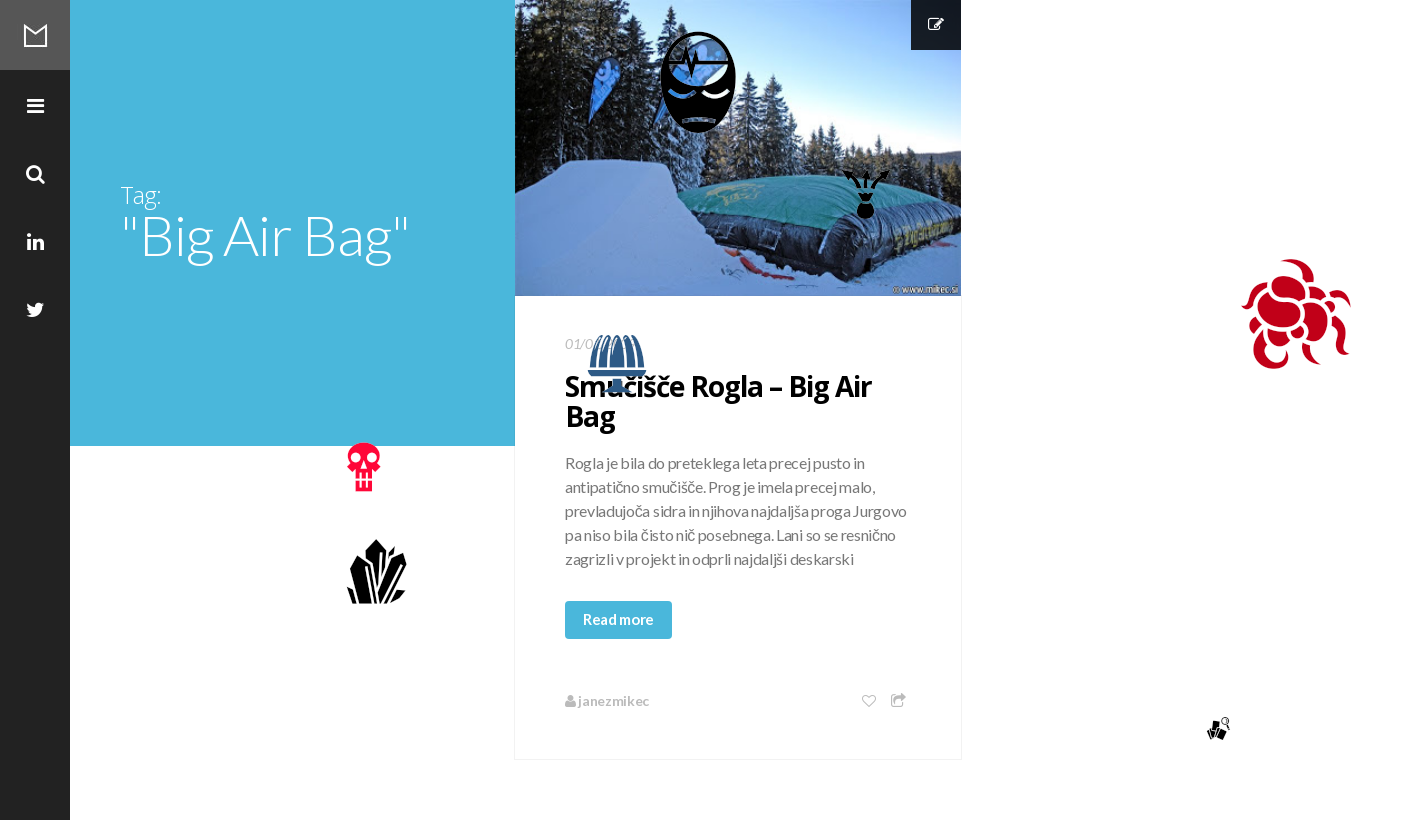 Image resolution: width=1407 pixels, height=820 pixels. I want to click on indicates player death or game over state, so click(363, 466).